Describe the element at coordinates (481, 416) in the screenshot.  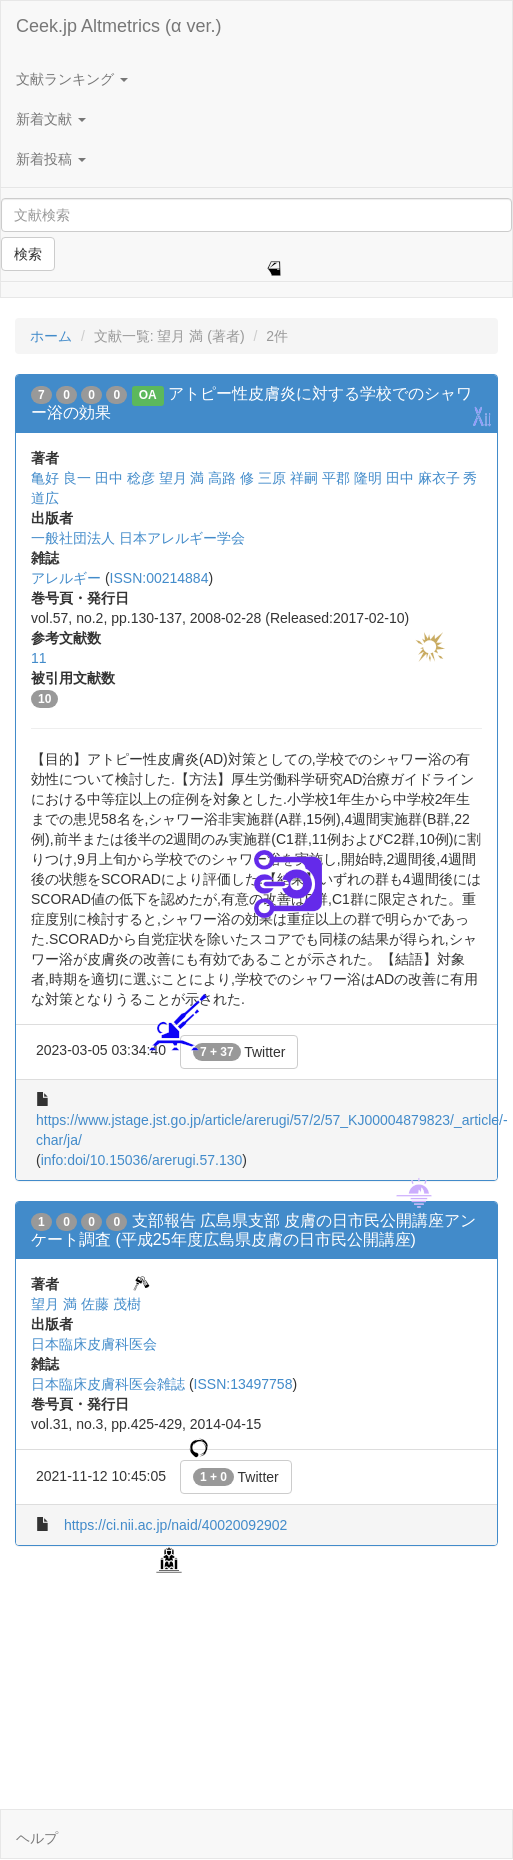
I see `browse skiing or winter sports activities` at that location.